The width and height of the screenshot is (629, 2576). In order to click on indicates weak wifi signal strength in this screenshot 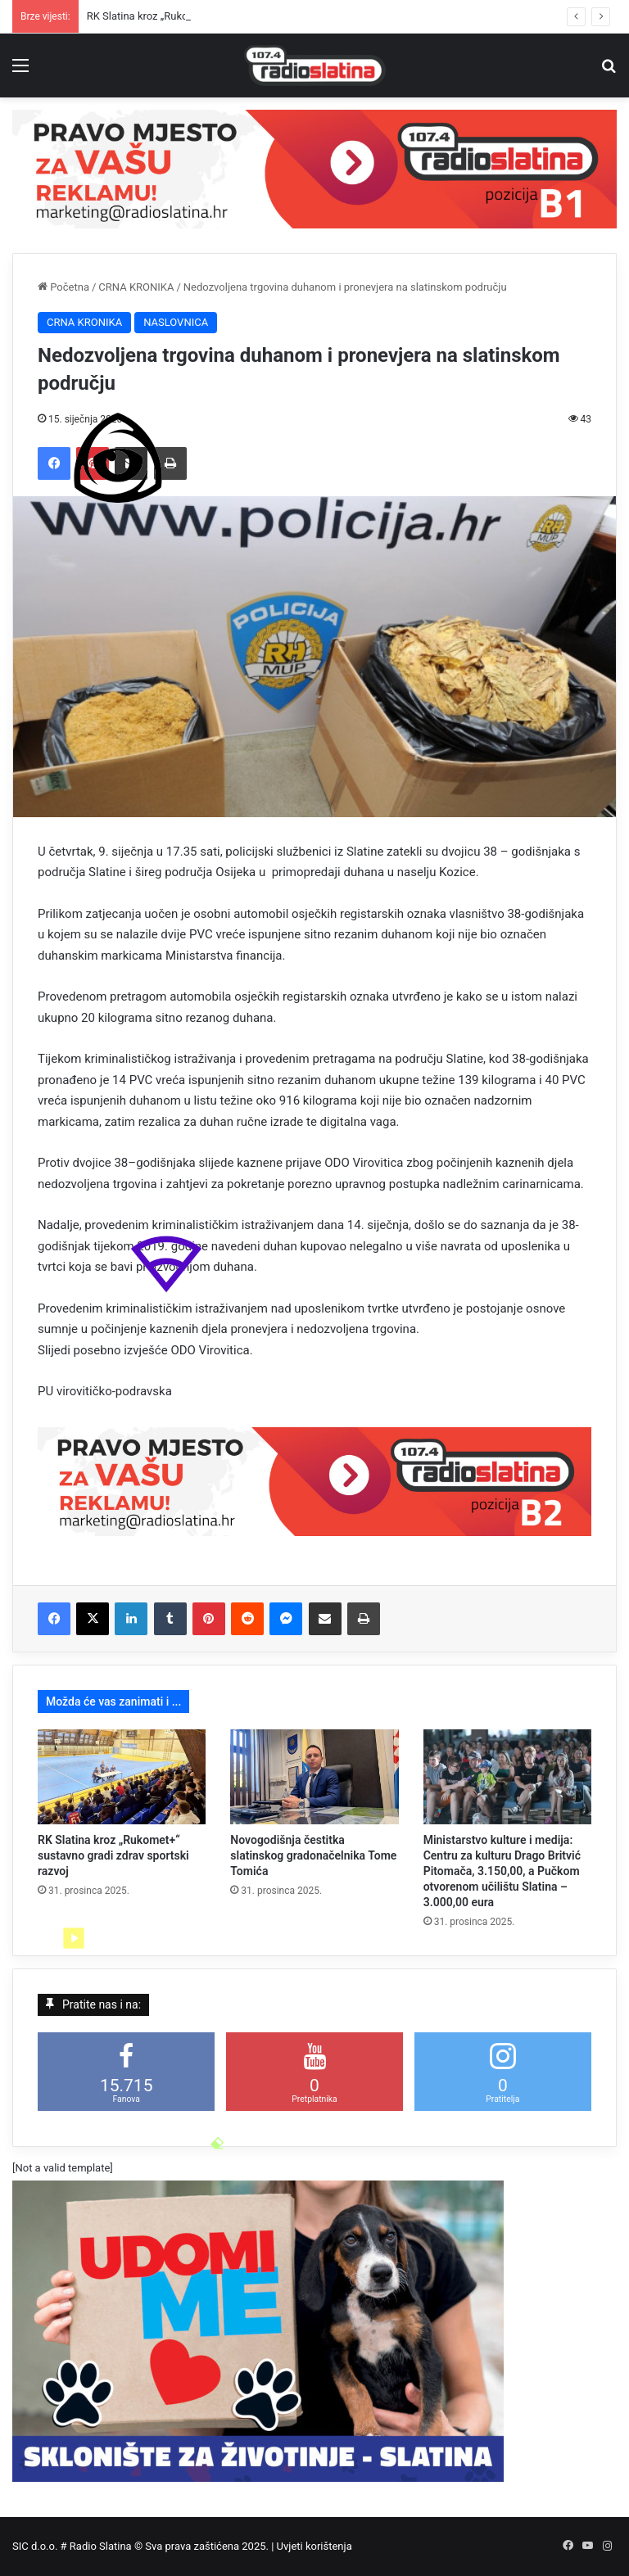, I will do `click(166, 1264)`.